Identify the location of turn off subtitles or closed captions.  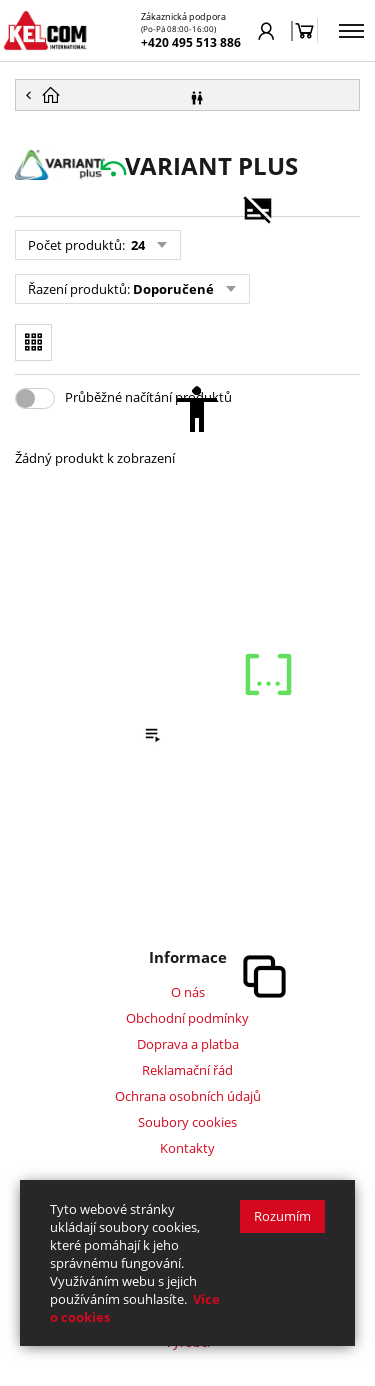
(258, 209).